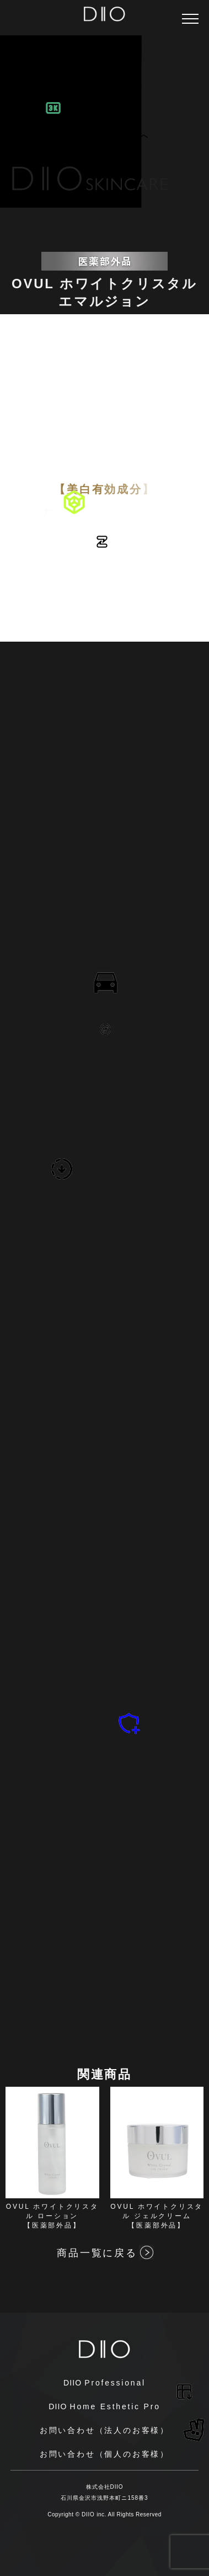 The width and height of the screenshot is (209, 2576). What do you see at coordinates (105, 1029) in the screenshot?
I see `symfony framework logo` at bounding box center [105, 1029].